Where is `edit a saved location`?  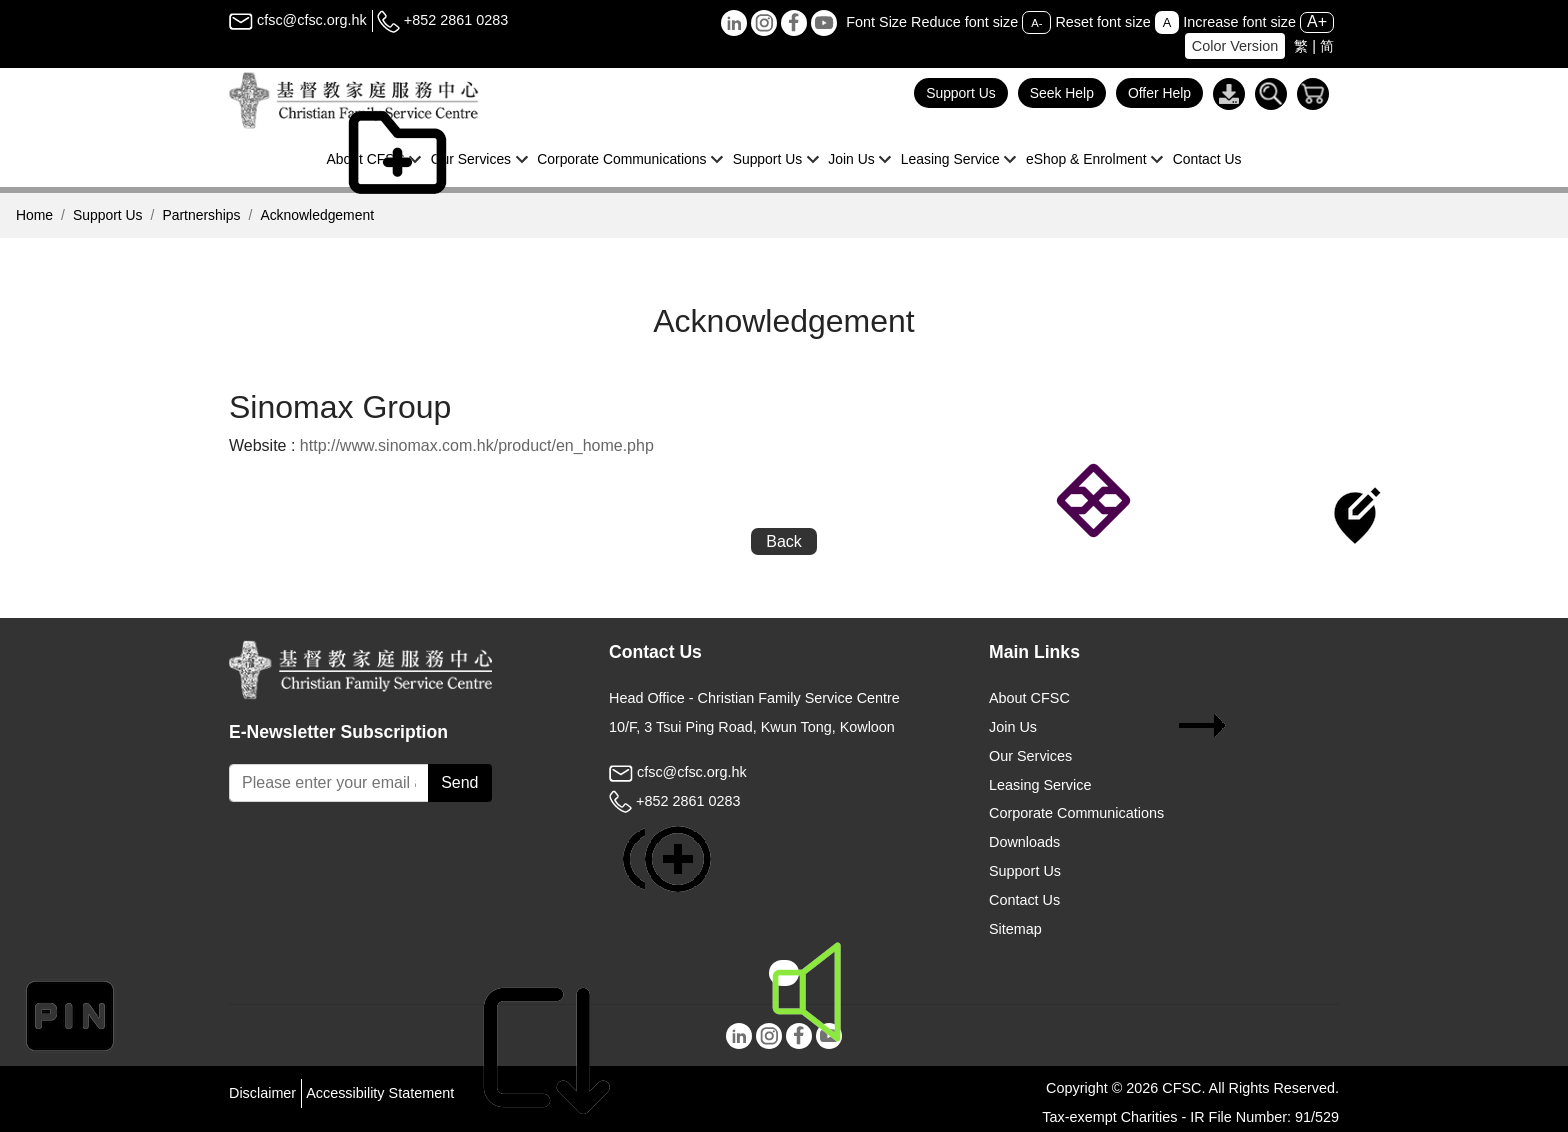
edit a saved location is located at coordinates (1355, 518).